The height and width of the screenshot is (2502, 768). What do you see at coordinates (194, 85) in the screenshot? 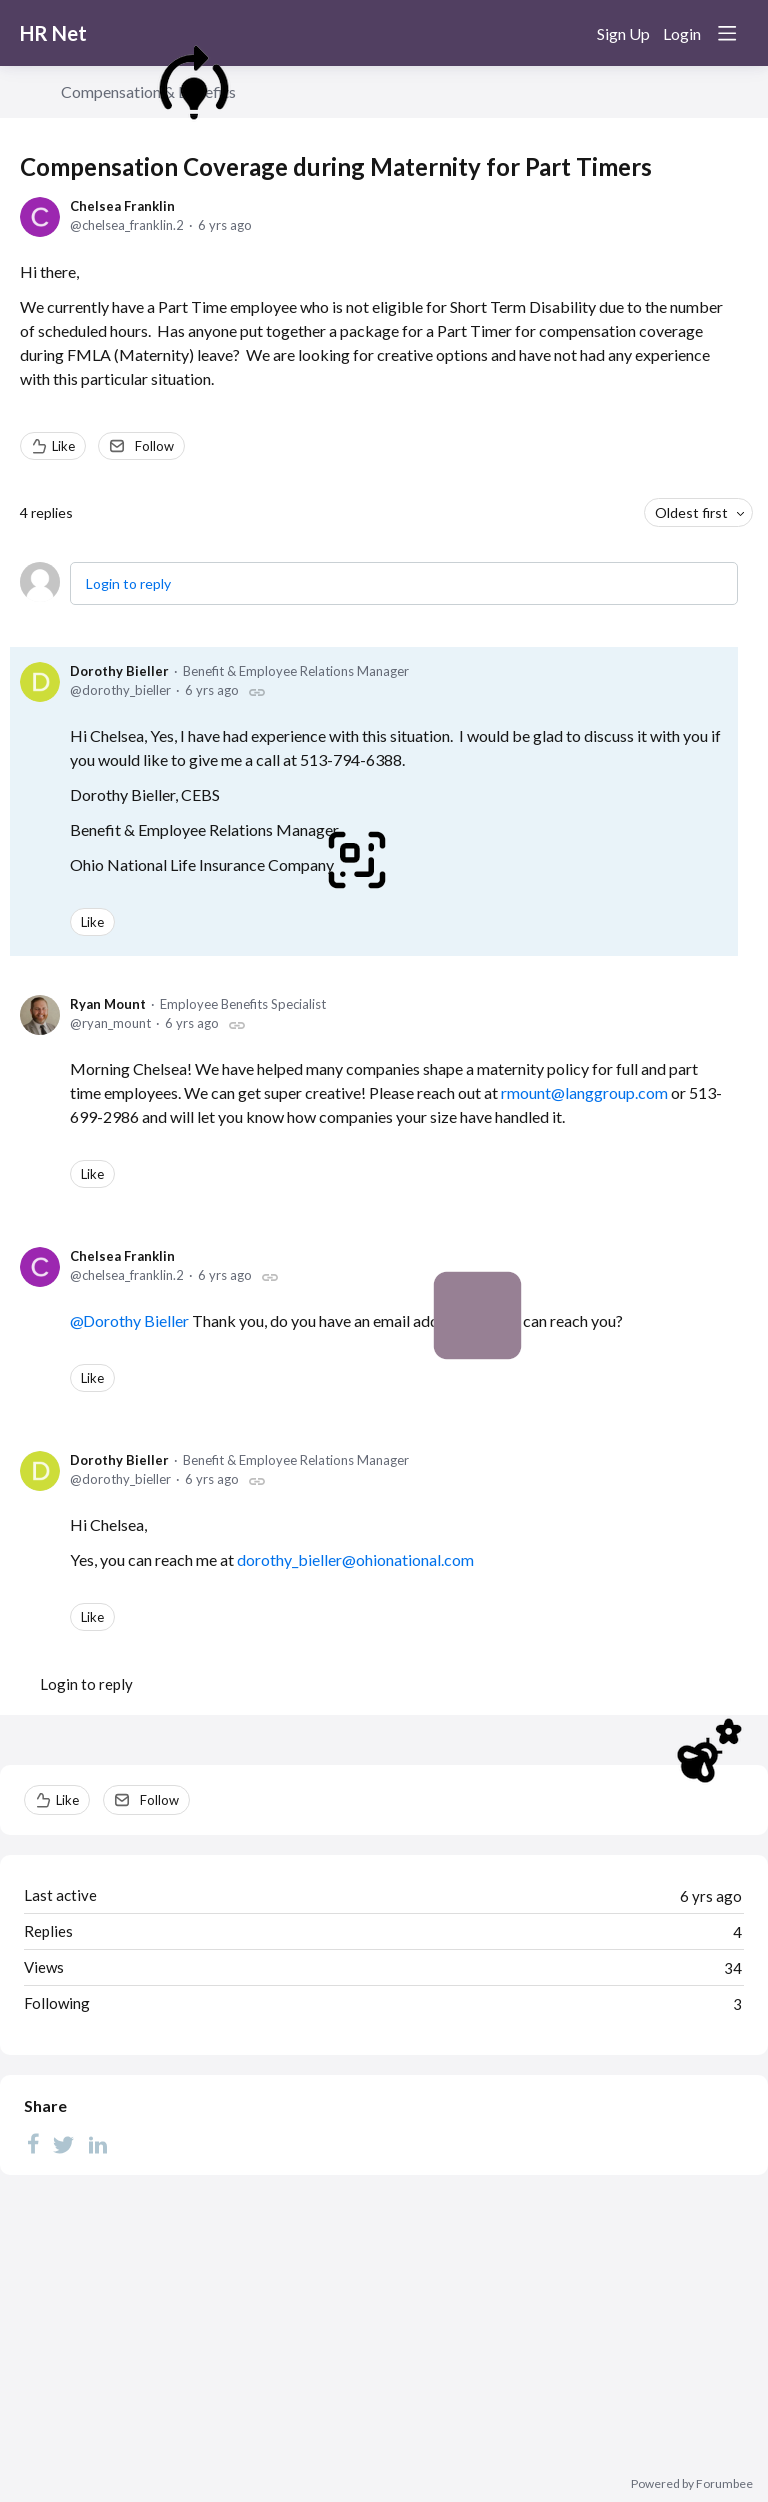
I see `indicates machine learning or AI model training in progress` at bounding box center [194, 85].